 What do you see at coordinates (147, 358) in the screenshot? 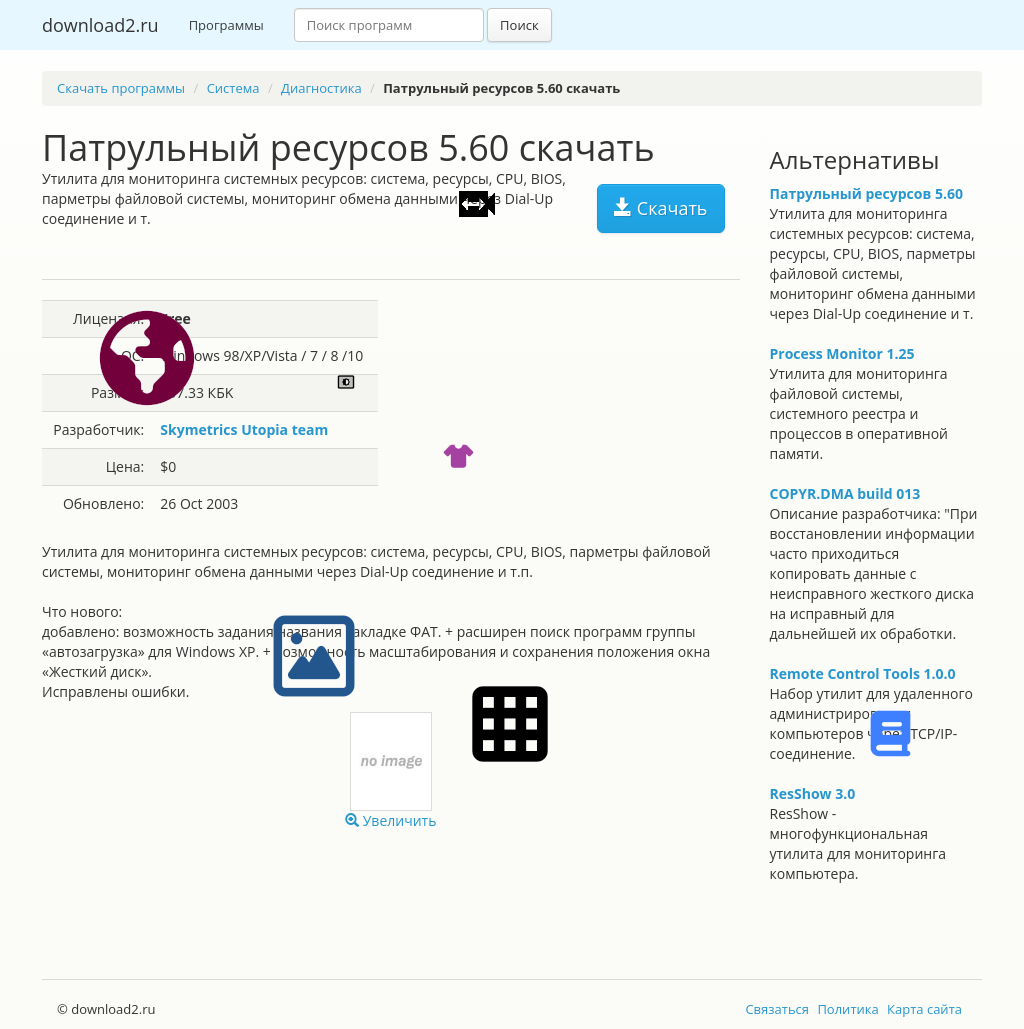
I see `switch to global or worldwide view` at bounding box center [147, 358].